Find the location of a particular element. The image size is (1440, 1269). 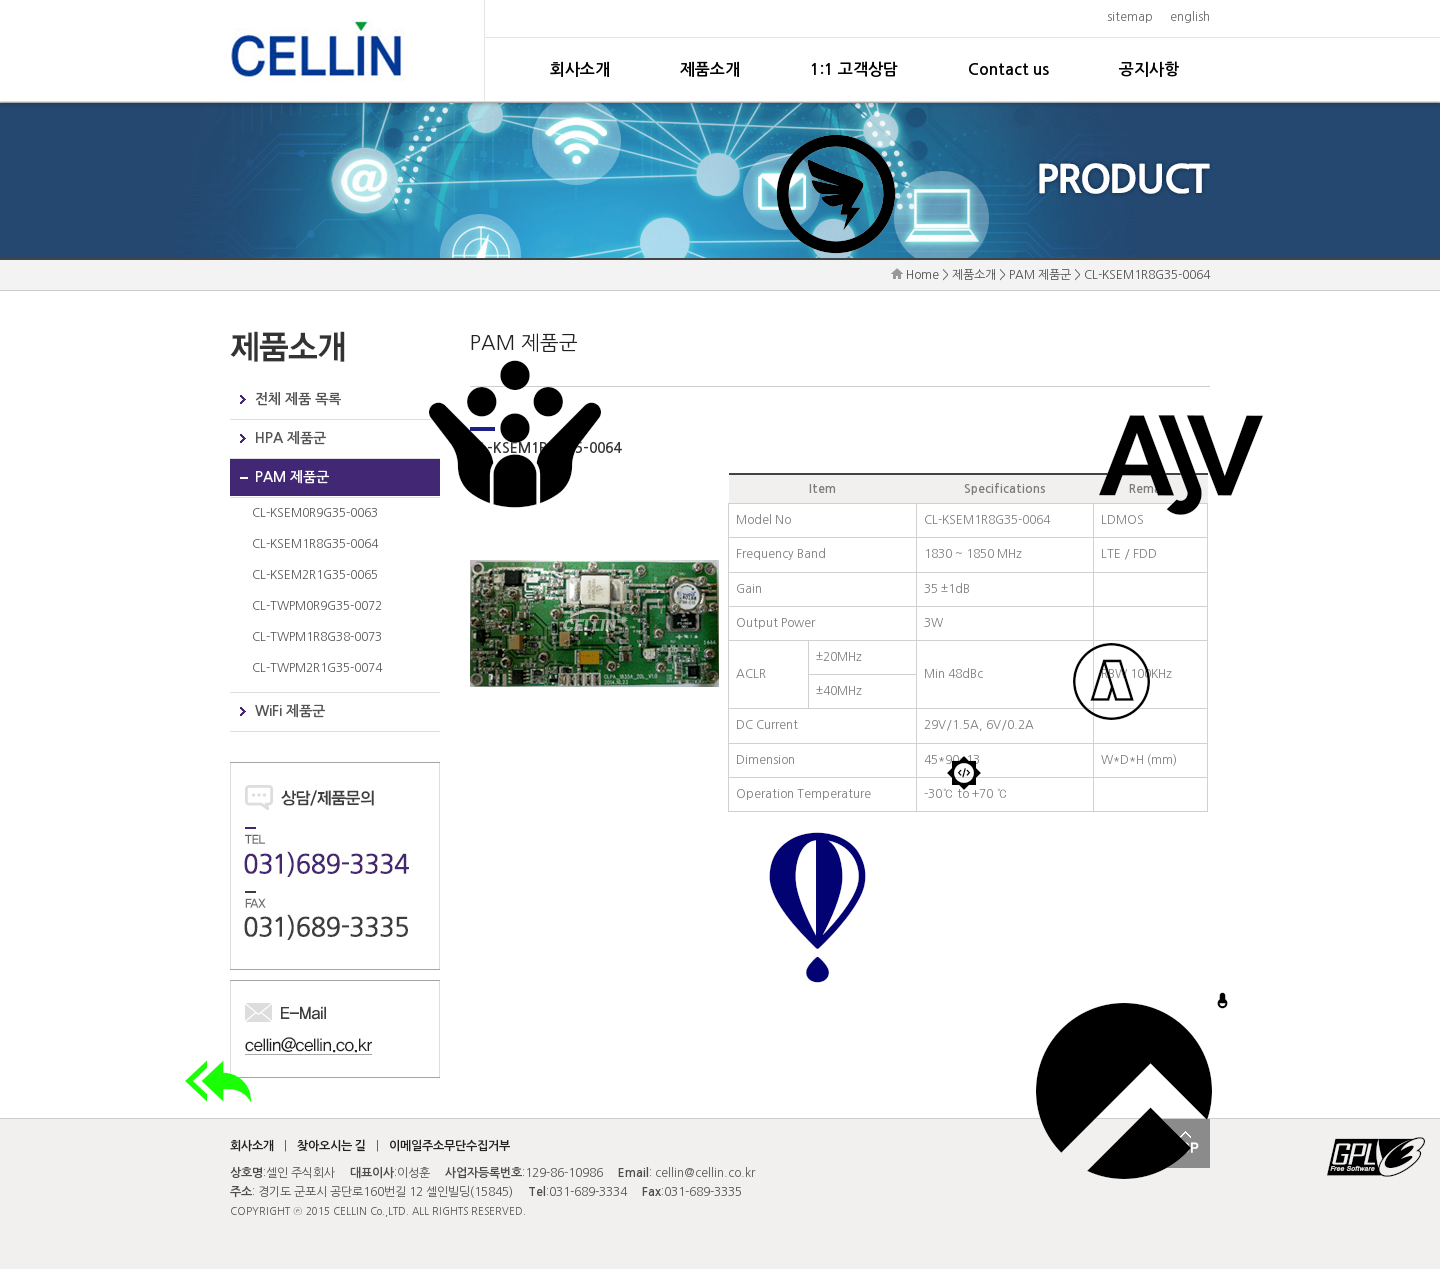

open DingTalk app is located at coordinates (836, 194).